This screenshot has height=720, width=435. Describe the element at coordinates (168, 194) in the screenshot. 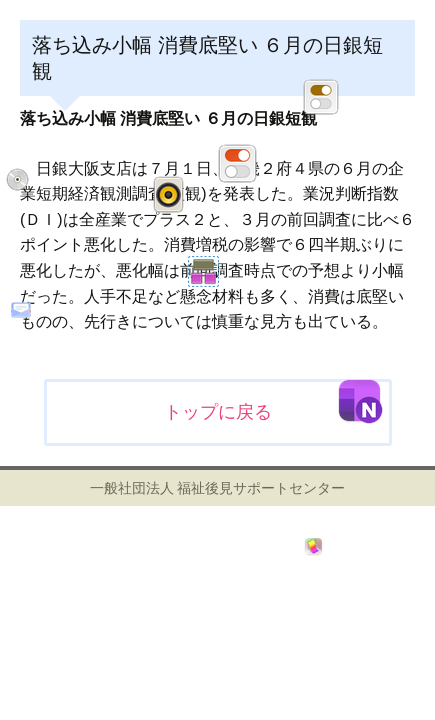

I see `open rhythmbox music player` at that location.